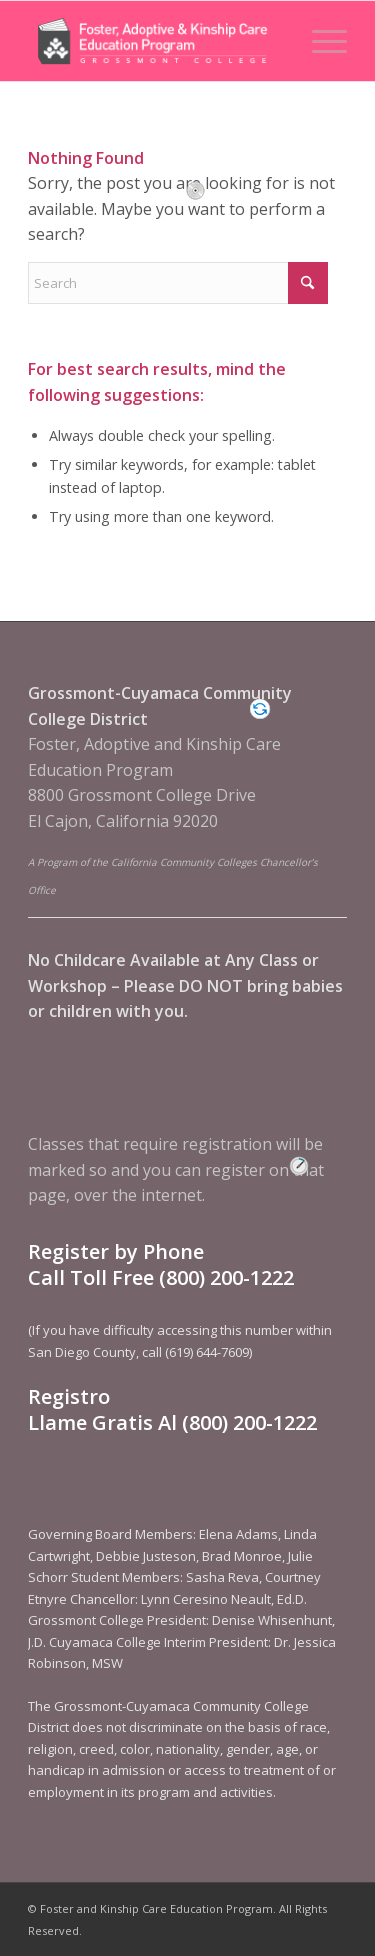 Image resolution: width=375 pixels, height=1956 pixels. Describe the element at coordinates (195, 190) in the screenshot. I see `indicates a blank CD-R disc ready for burning` at that location.